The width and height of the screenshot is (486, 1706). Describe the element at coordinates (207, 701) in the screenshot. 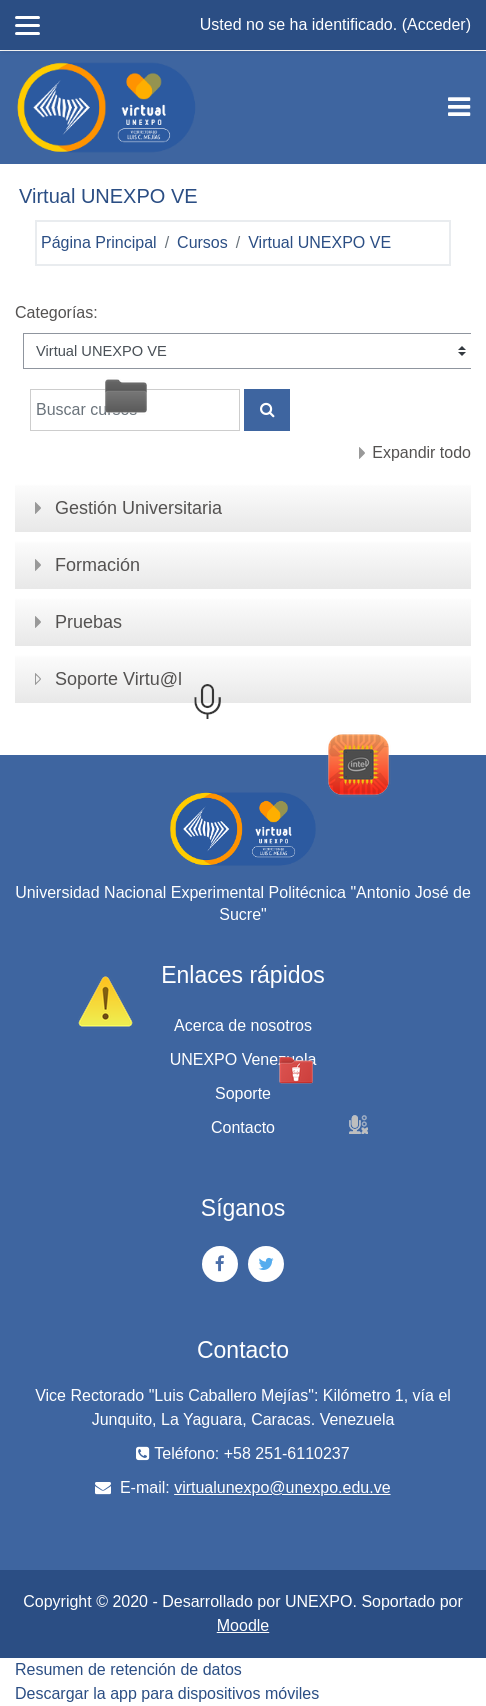

I see `access microphone settings` at that location.